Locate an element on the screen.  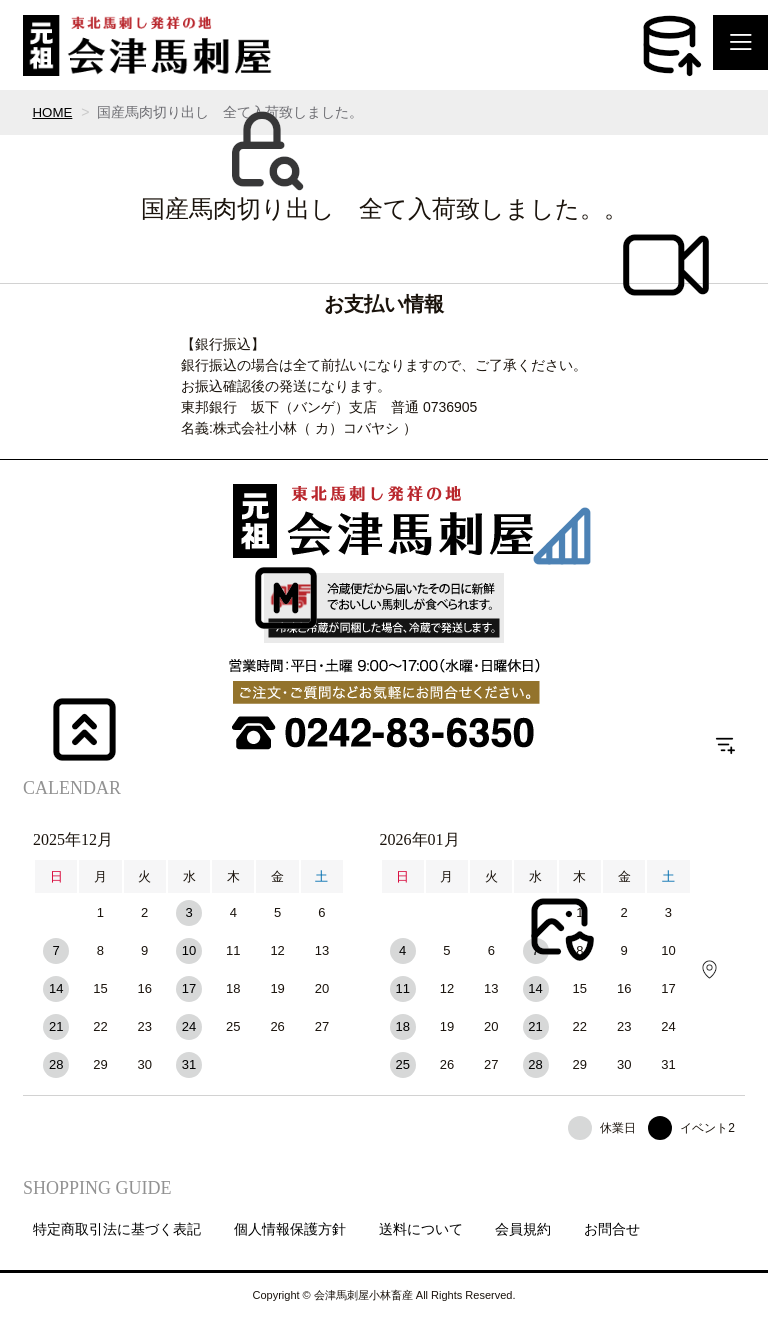
indicates full cellular signal strength is located at coordinates (562, 536).